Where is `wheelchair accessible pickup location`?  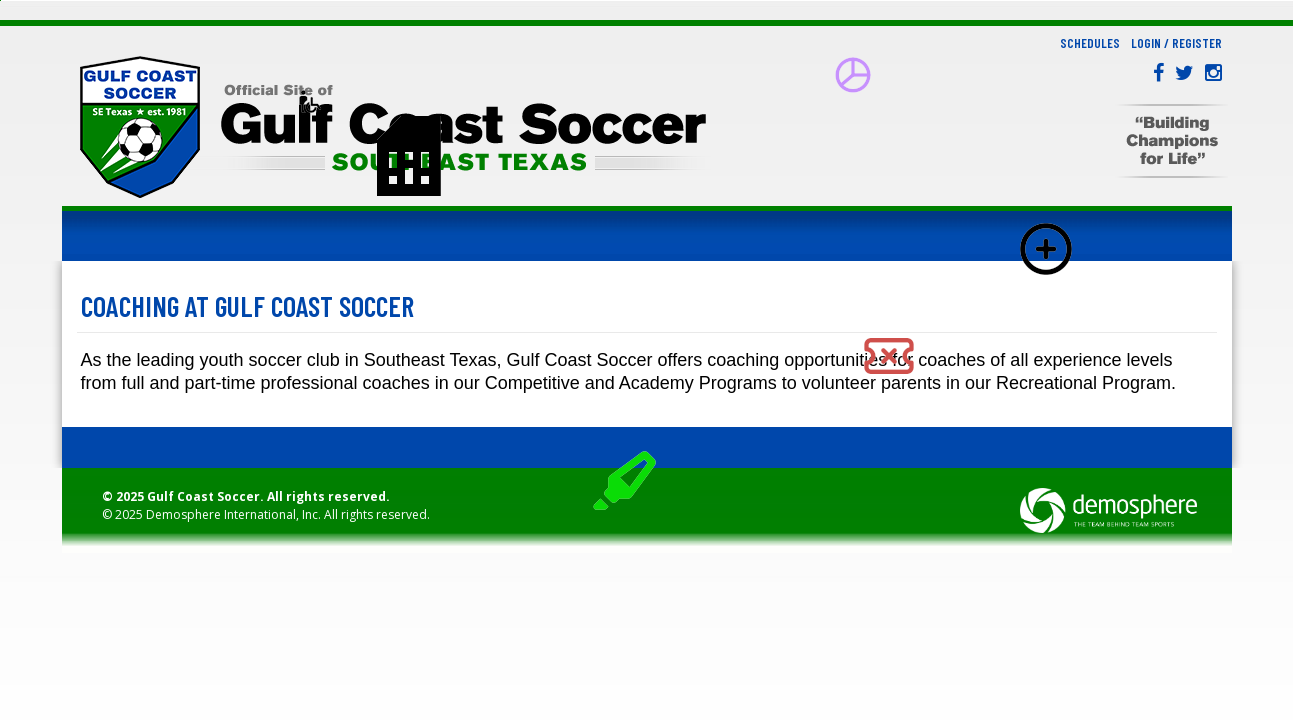 wheelchair accessible pickup location is located at coordinates (309, 101).